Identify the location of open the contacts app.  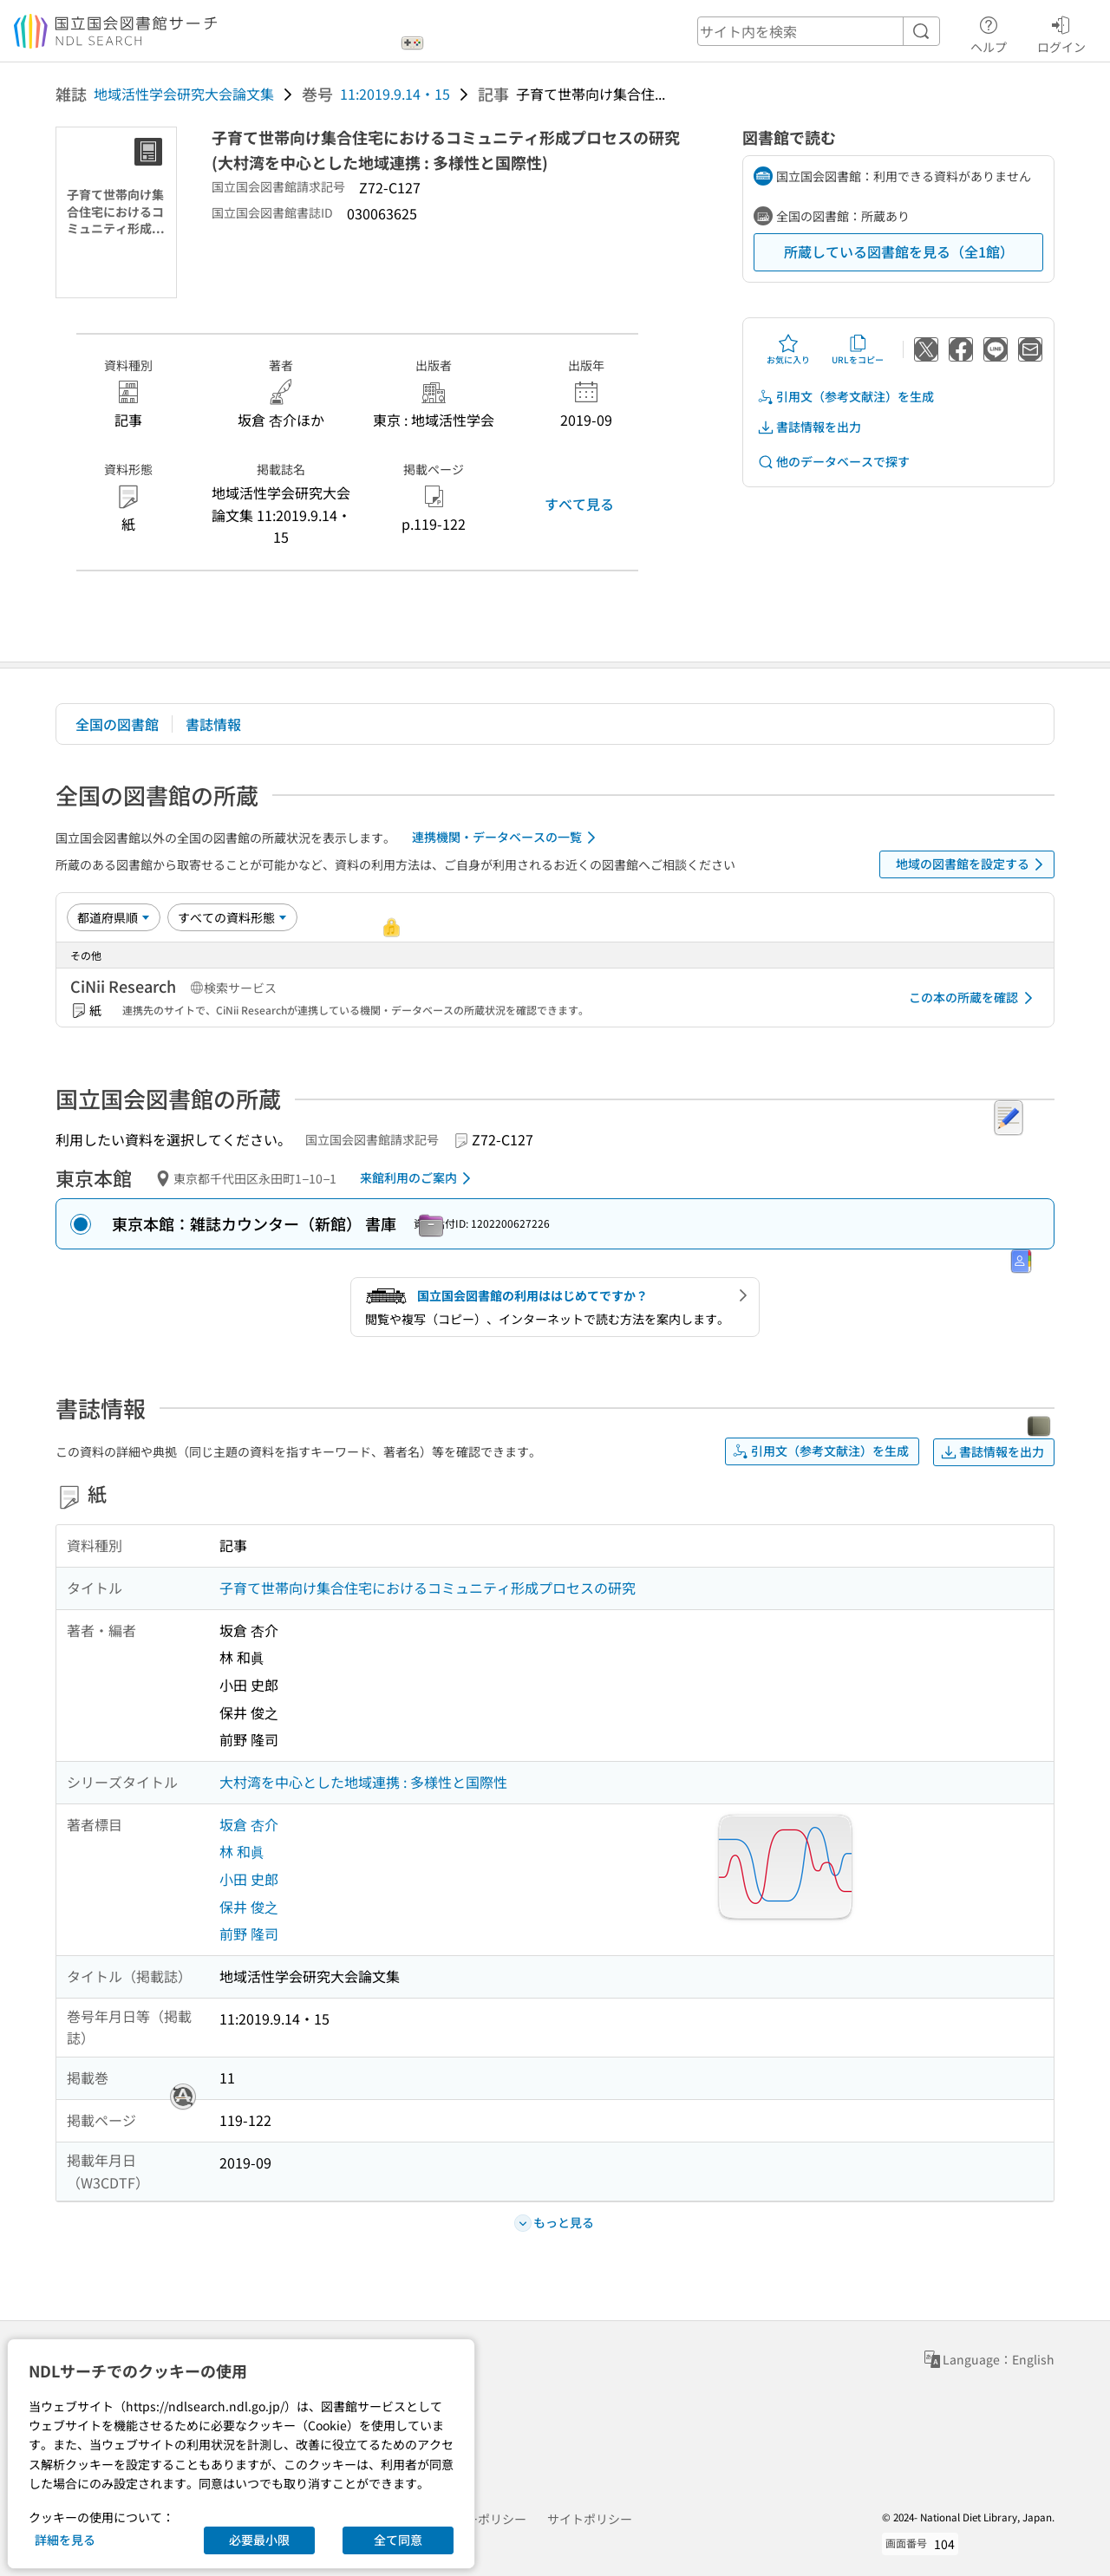
(1021, 1261).